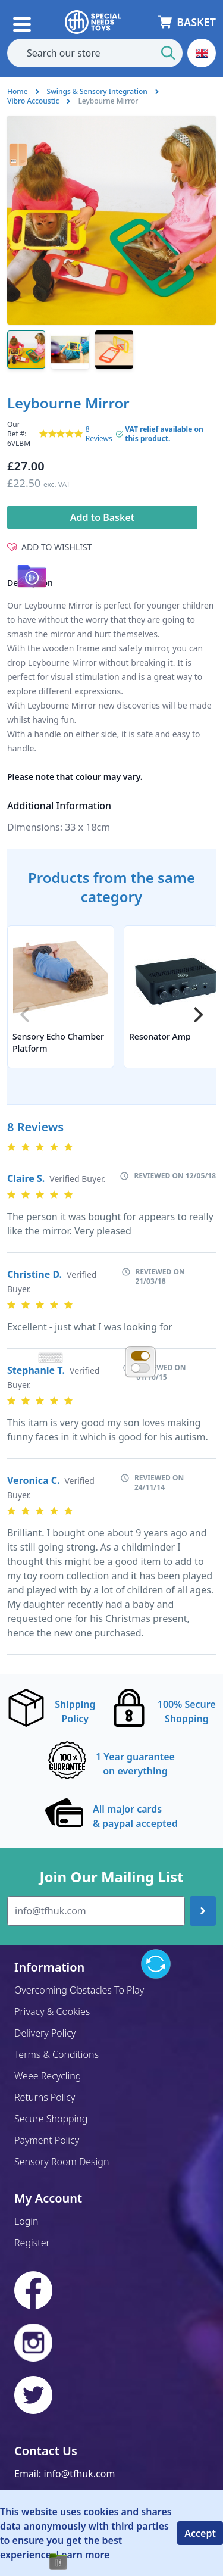  I want to click on access your templates folder, so click(58, 2562).